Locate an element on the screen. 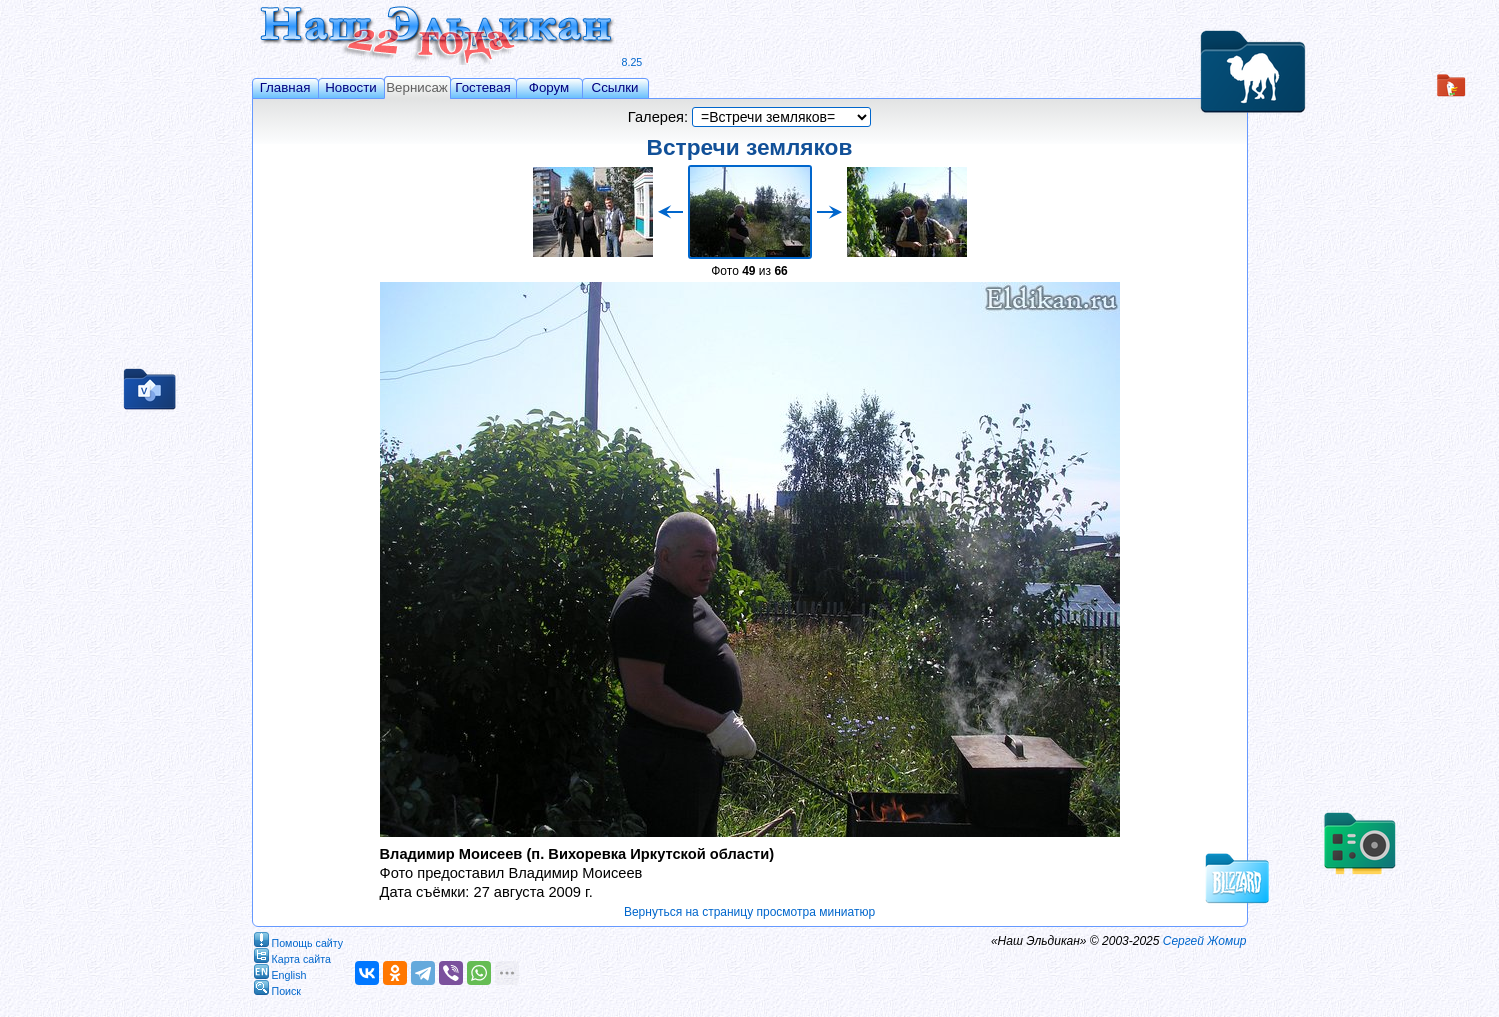 The height and width of the screenshot is (1017, 1499). folder containing perl scripts or projects is located at coordinates (1252, 74).